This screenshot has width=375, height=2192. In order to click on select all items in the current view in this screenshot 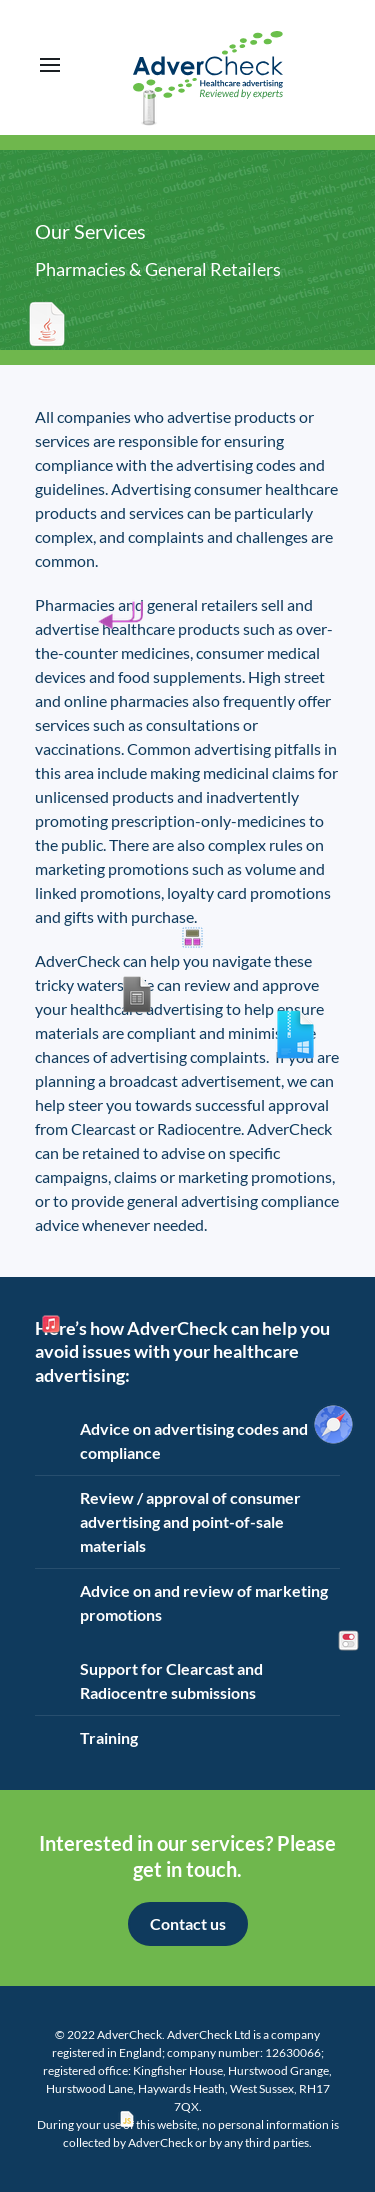, I will do `click(192, 937)`.